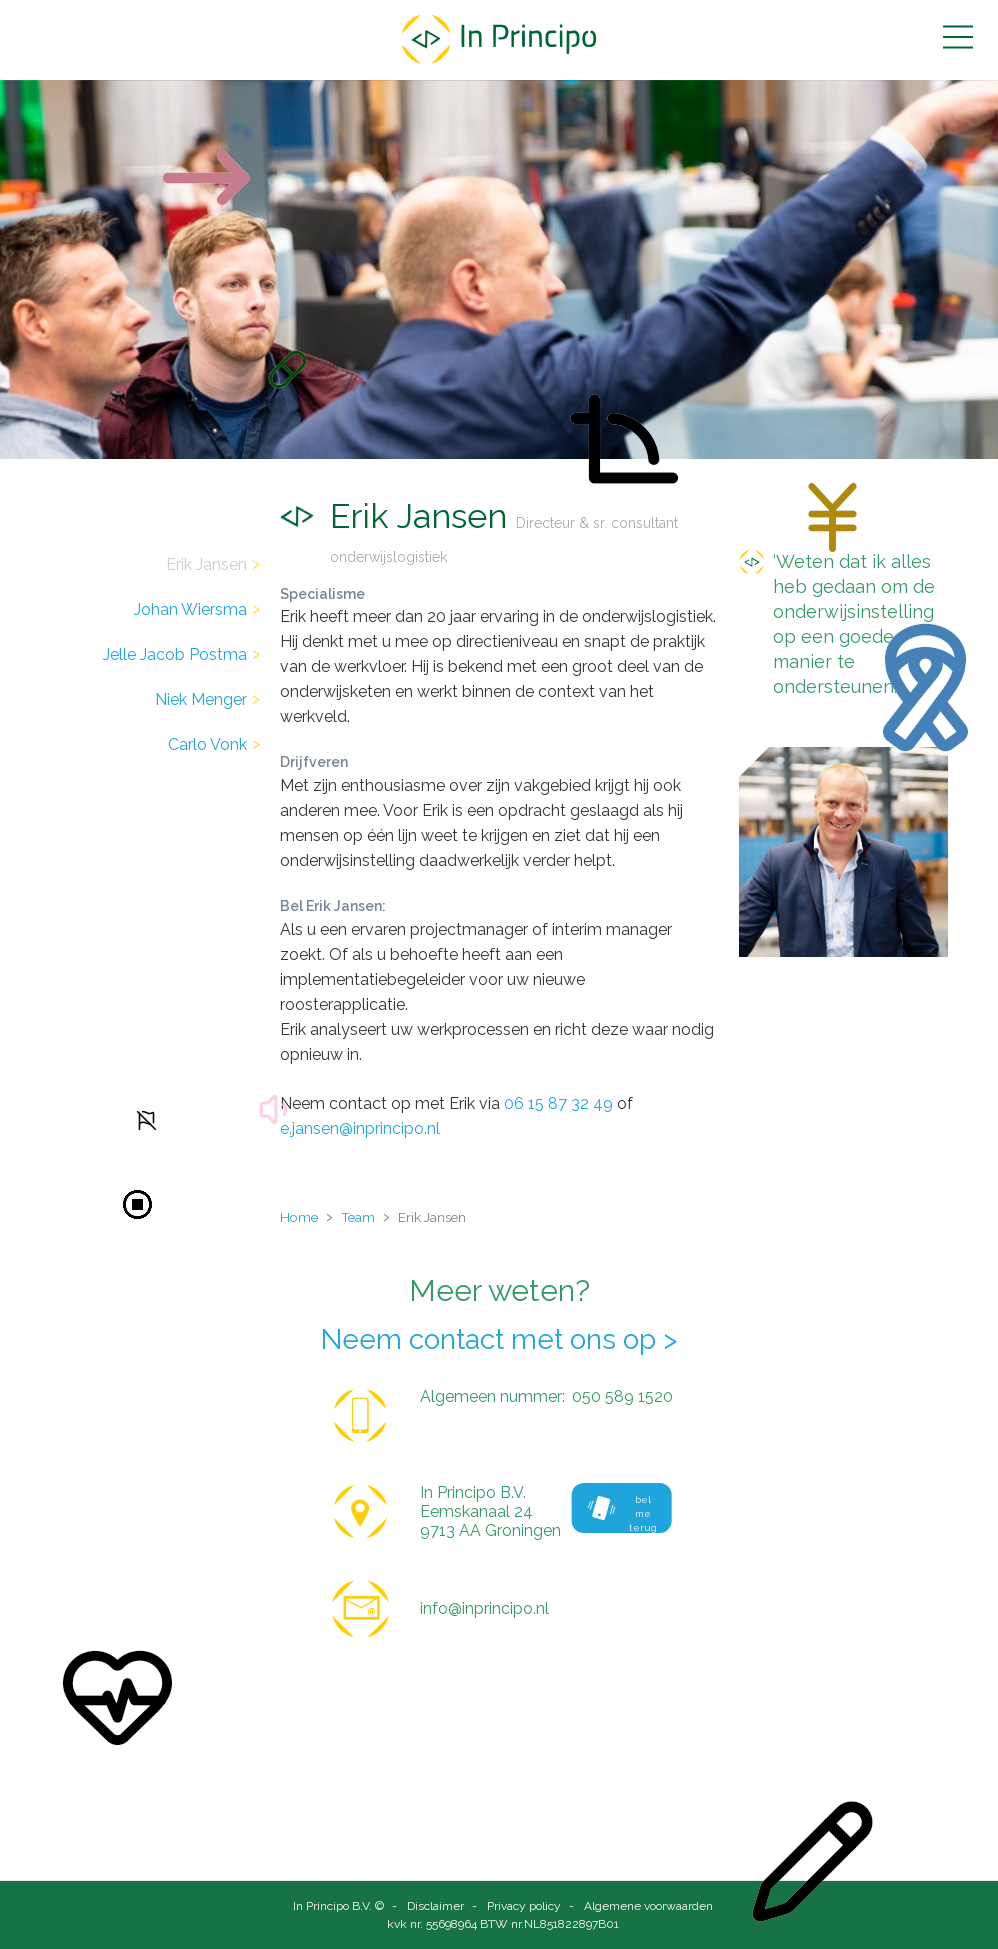  I want to click on adjust audio volume to low level, so click(277, 1109).